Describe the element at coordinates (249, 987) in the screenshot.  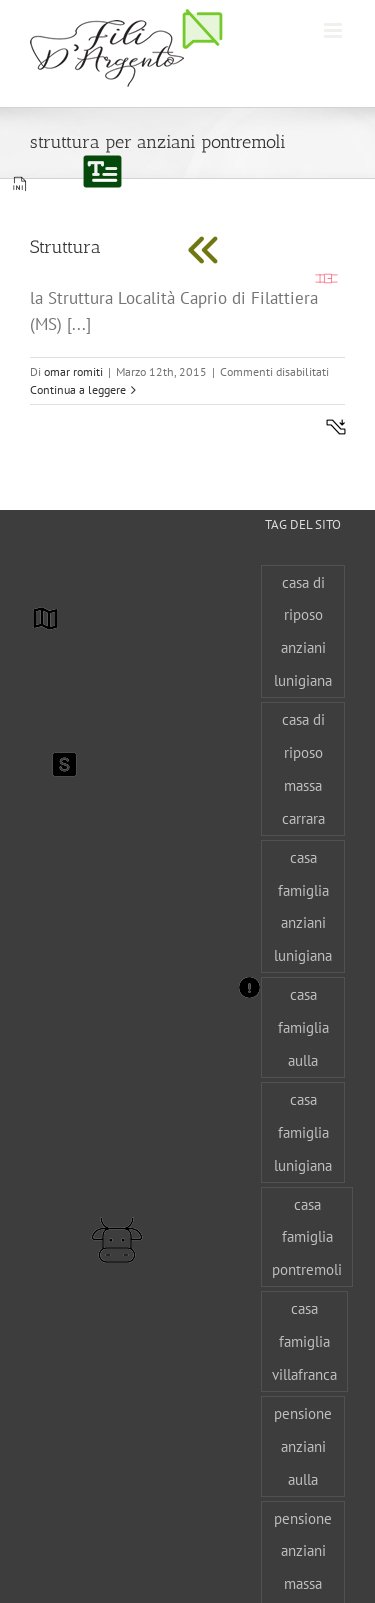
I see `indicates a warning or alert requiring attention` at that location.